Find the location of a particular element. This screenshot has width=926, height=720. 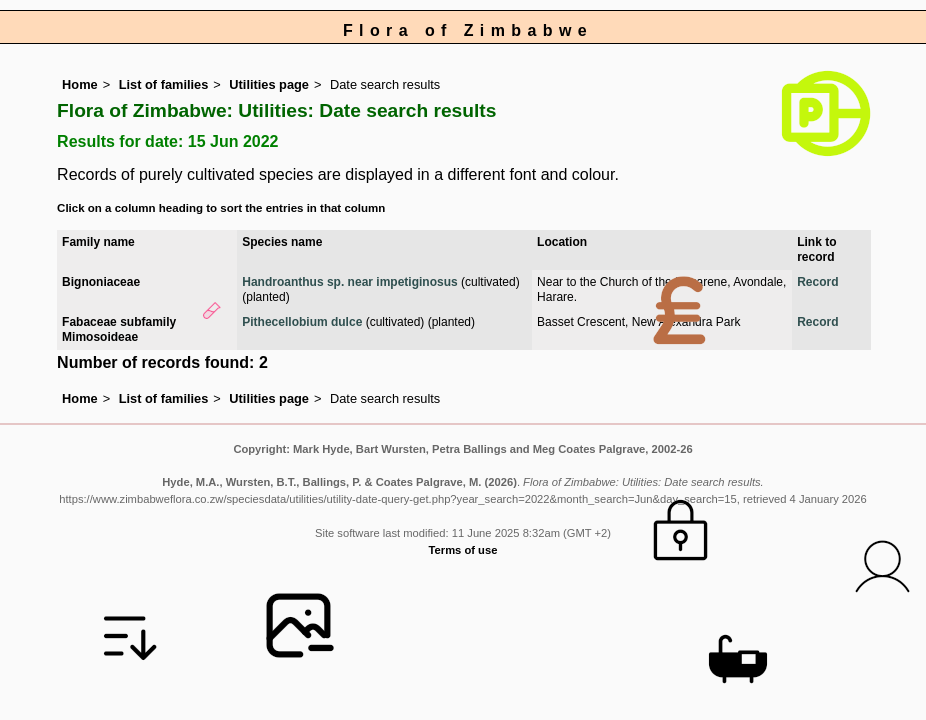

access security or privacy settings is located at coordinates (680, 533).